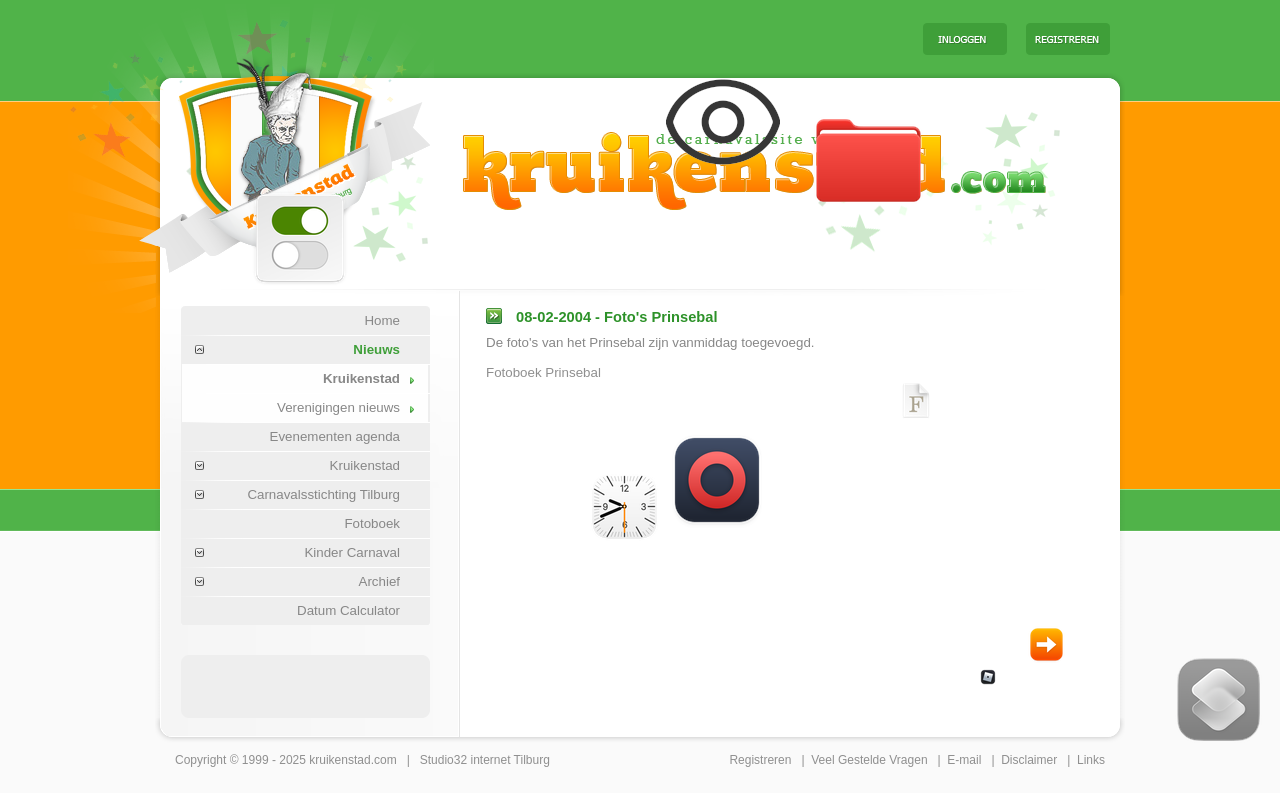 The width and height of the screenshot is (1280, 793). I want to click on open the shortcuts app, so click(1218, 699).